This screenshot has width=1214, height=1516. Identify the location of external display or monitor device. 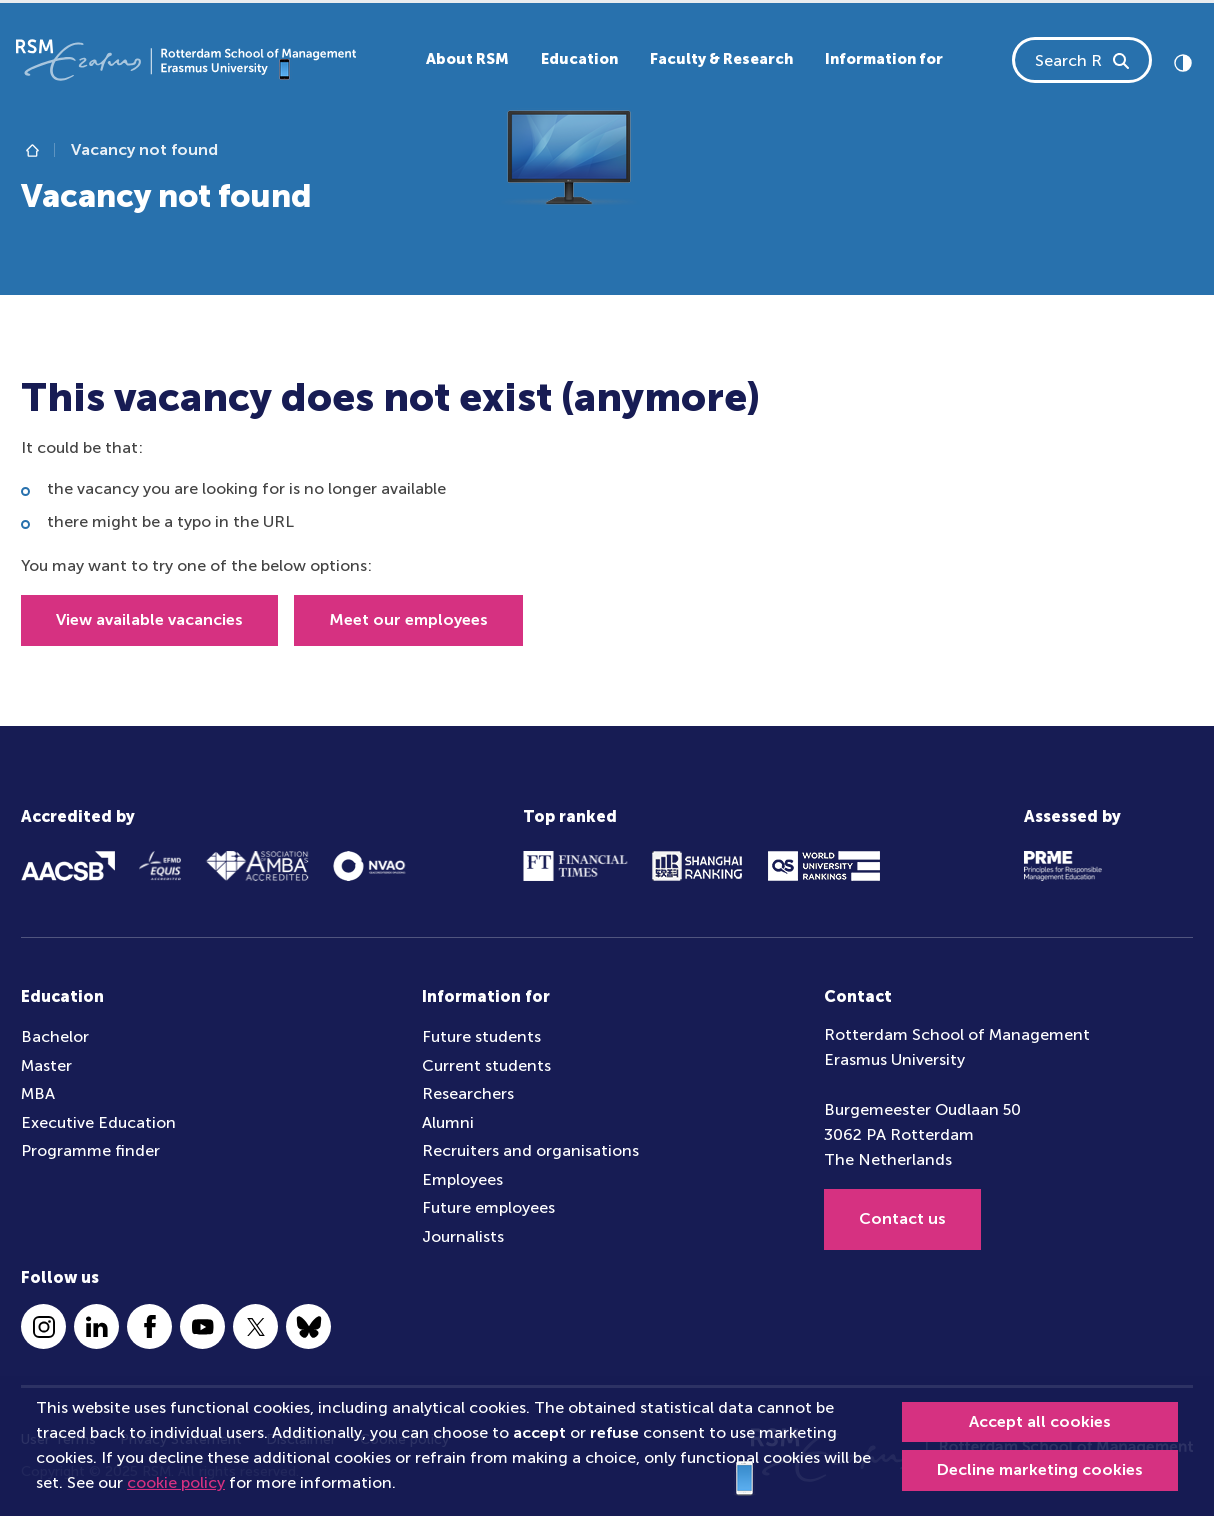
(569, 132).